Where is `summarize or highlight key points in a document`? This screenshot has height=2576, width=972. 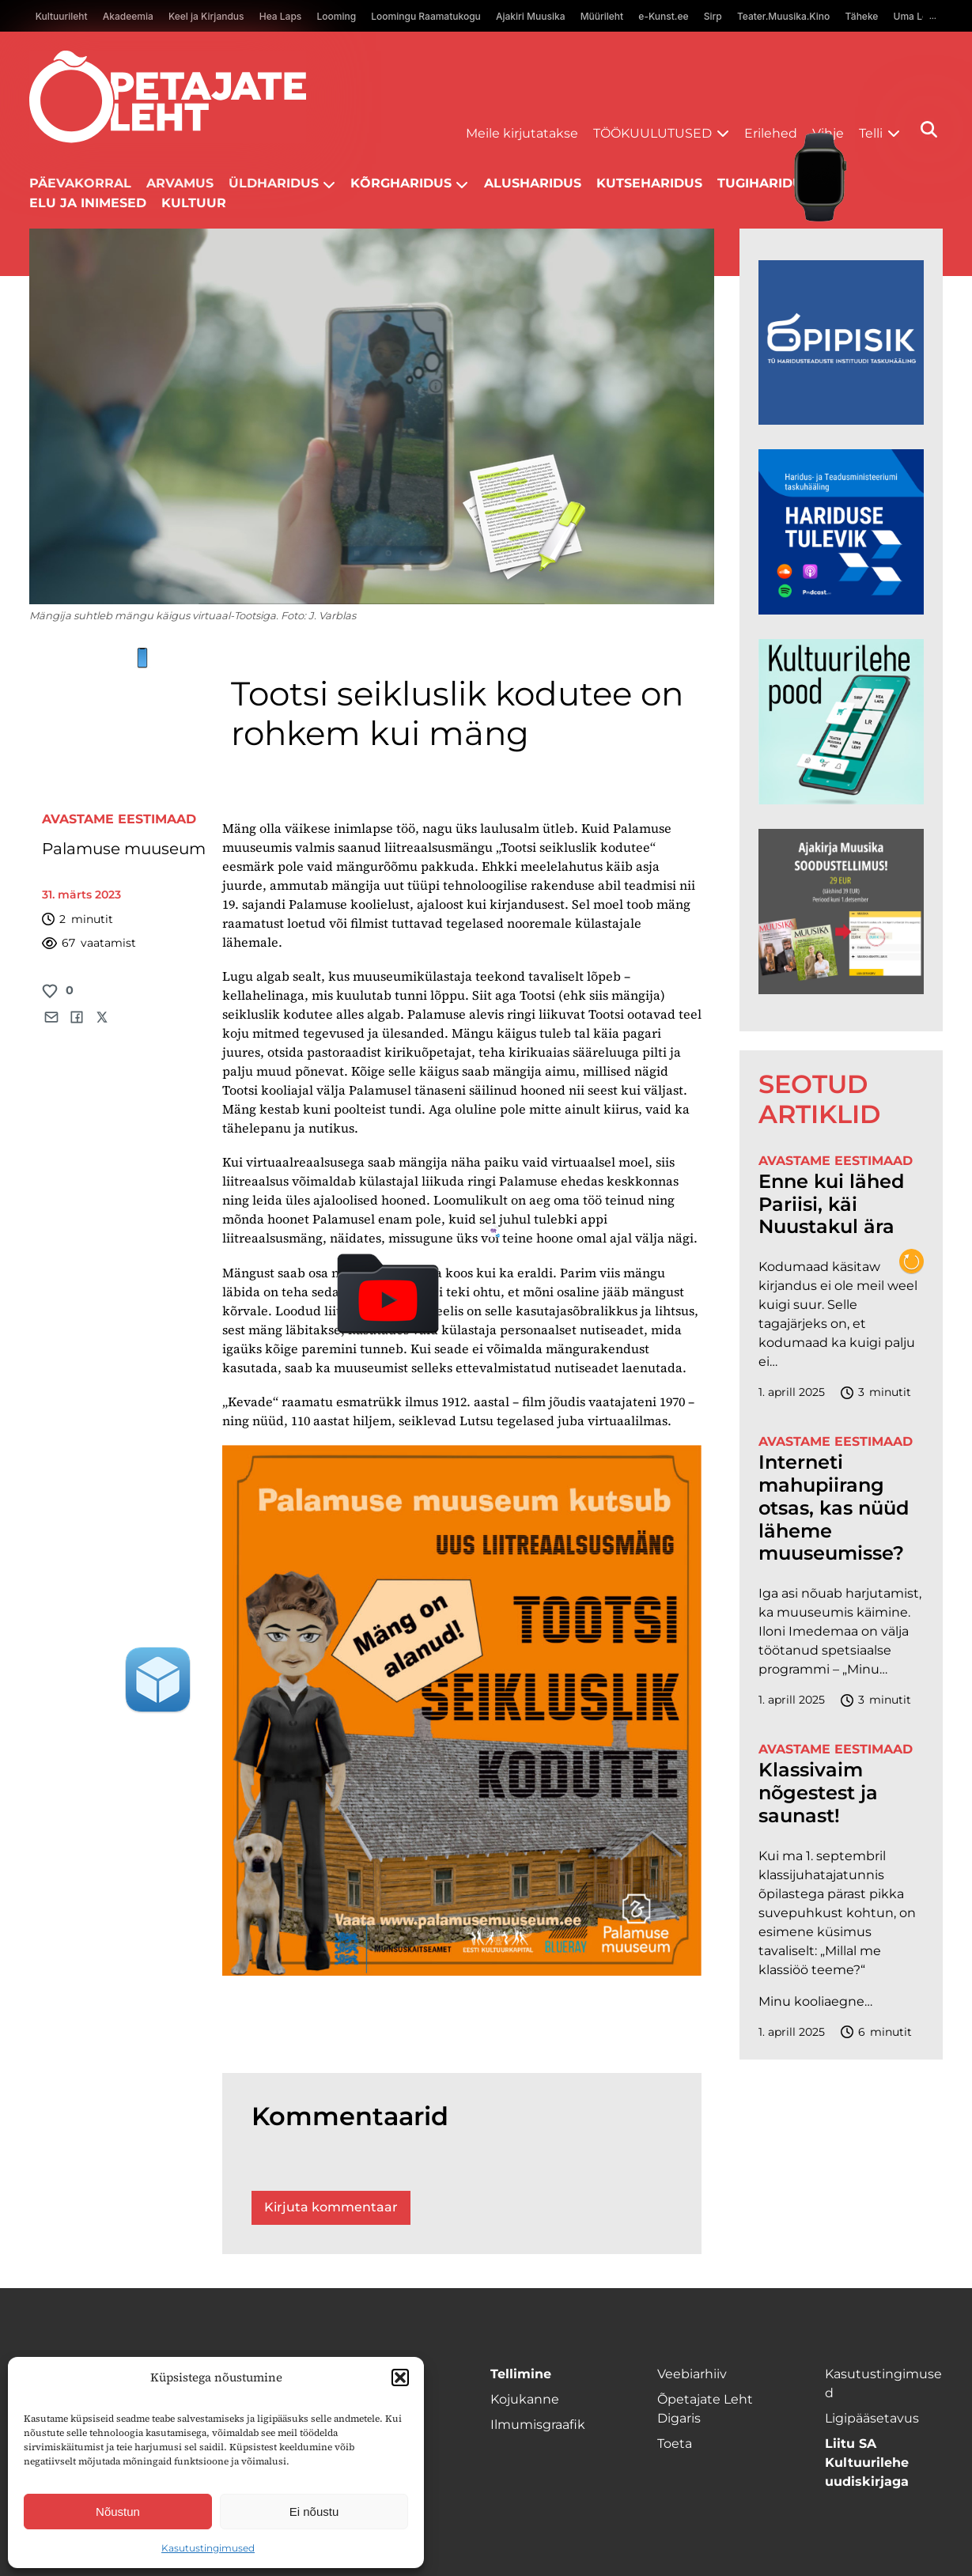 summarize or highlight key points in a document is located at coordinates (528, 517).